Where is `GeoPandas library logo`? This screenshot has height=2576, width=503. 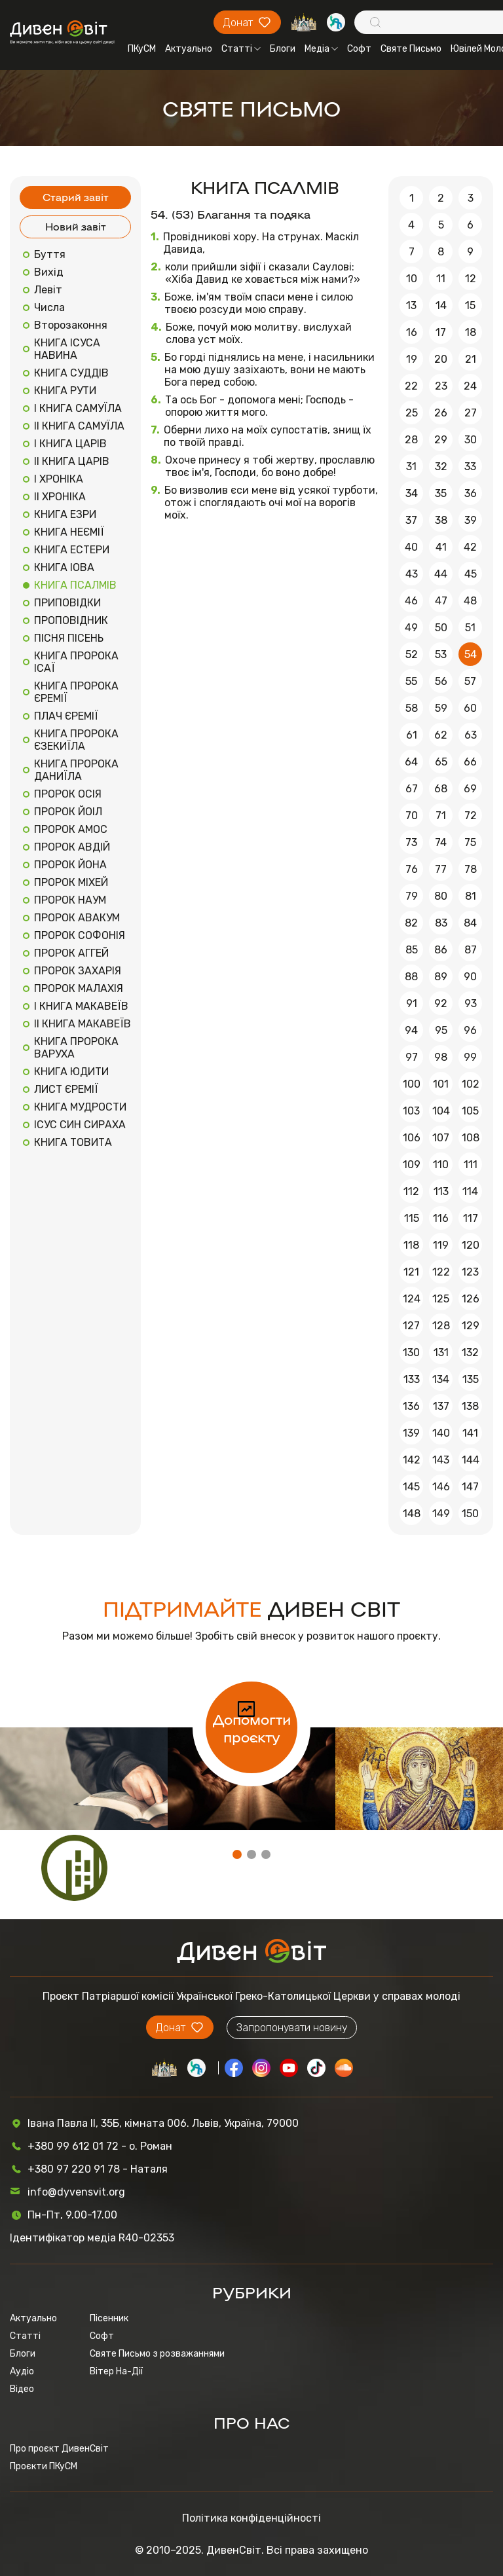 GeoPandas library logo is located at coordinates (74, 1868).